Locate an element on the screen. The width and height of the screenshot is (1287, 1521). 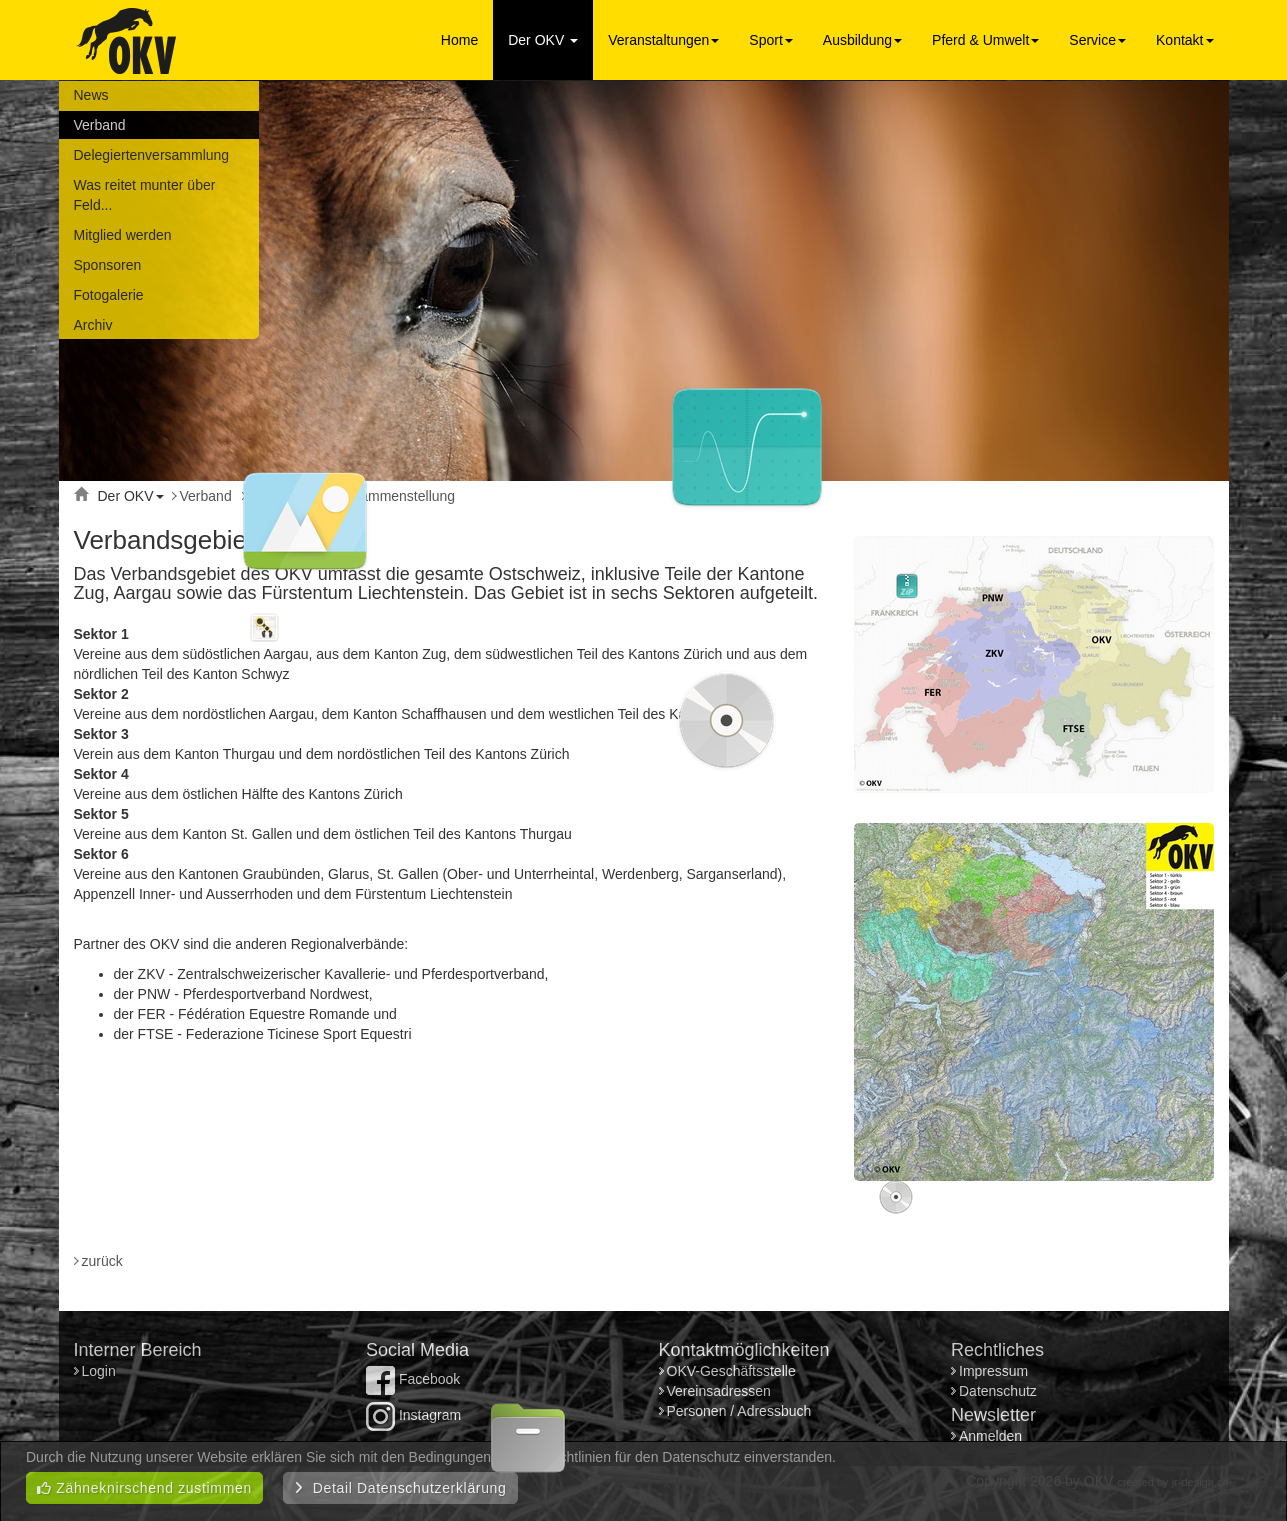
access CD/DVD drive contents is located at coordinates (896, 1197).